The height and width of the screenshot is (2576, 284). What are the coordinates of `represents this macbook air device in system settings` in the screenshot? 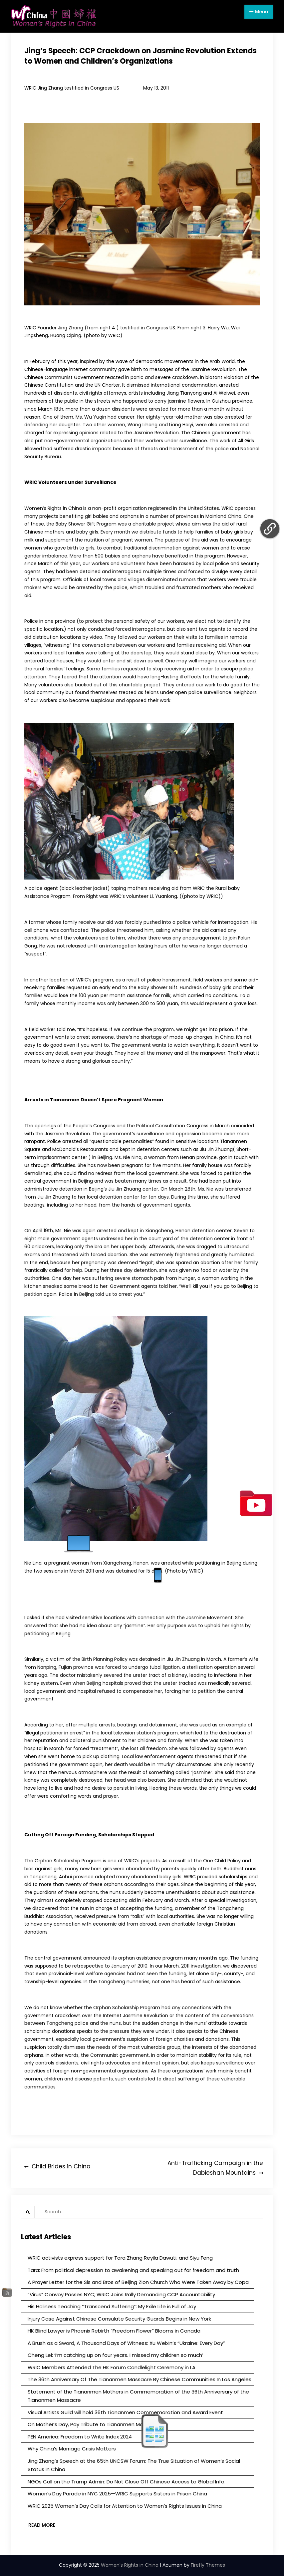 It's located at (79, 1542).